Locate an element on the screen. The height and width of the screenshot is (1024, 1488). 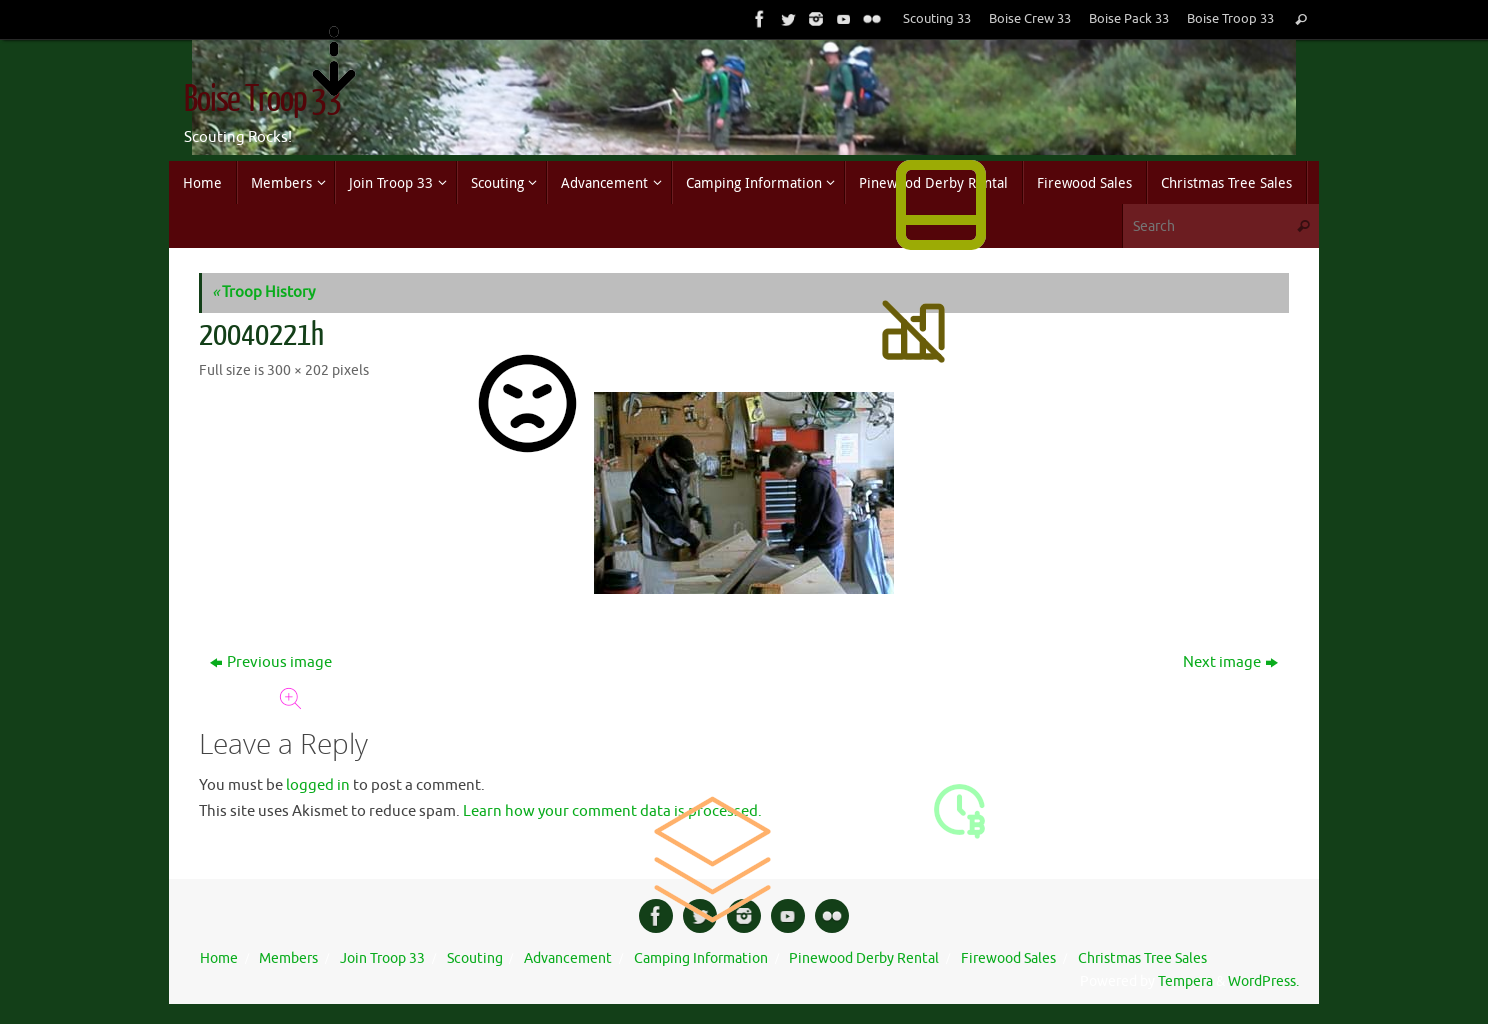
download in progress is located at coordinates (334, 61).